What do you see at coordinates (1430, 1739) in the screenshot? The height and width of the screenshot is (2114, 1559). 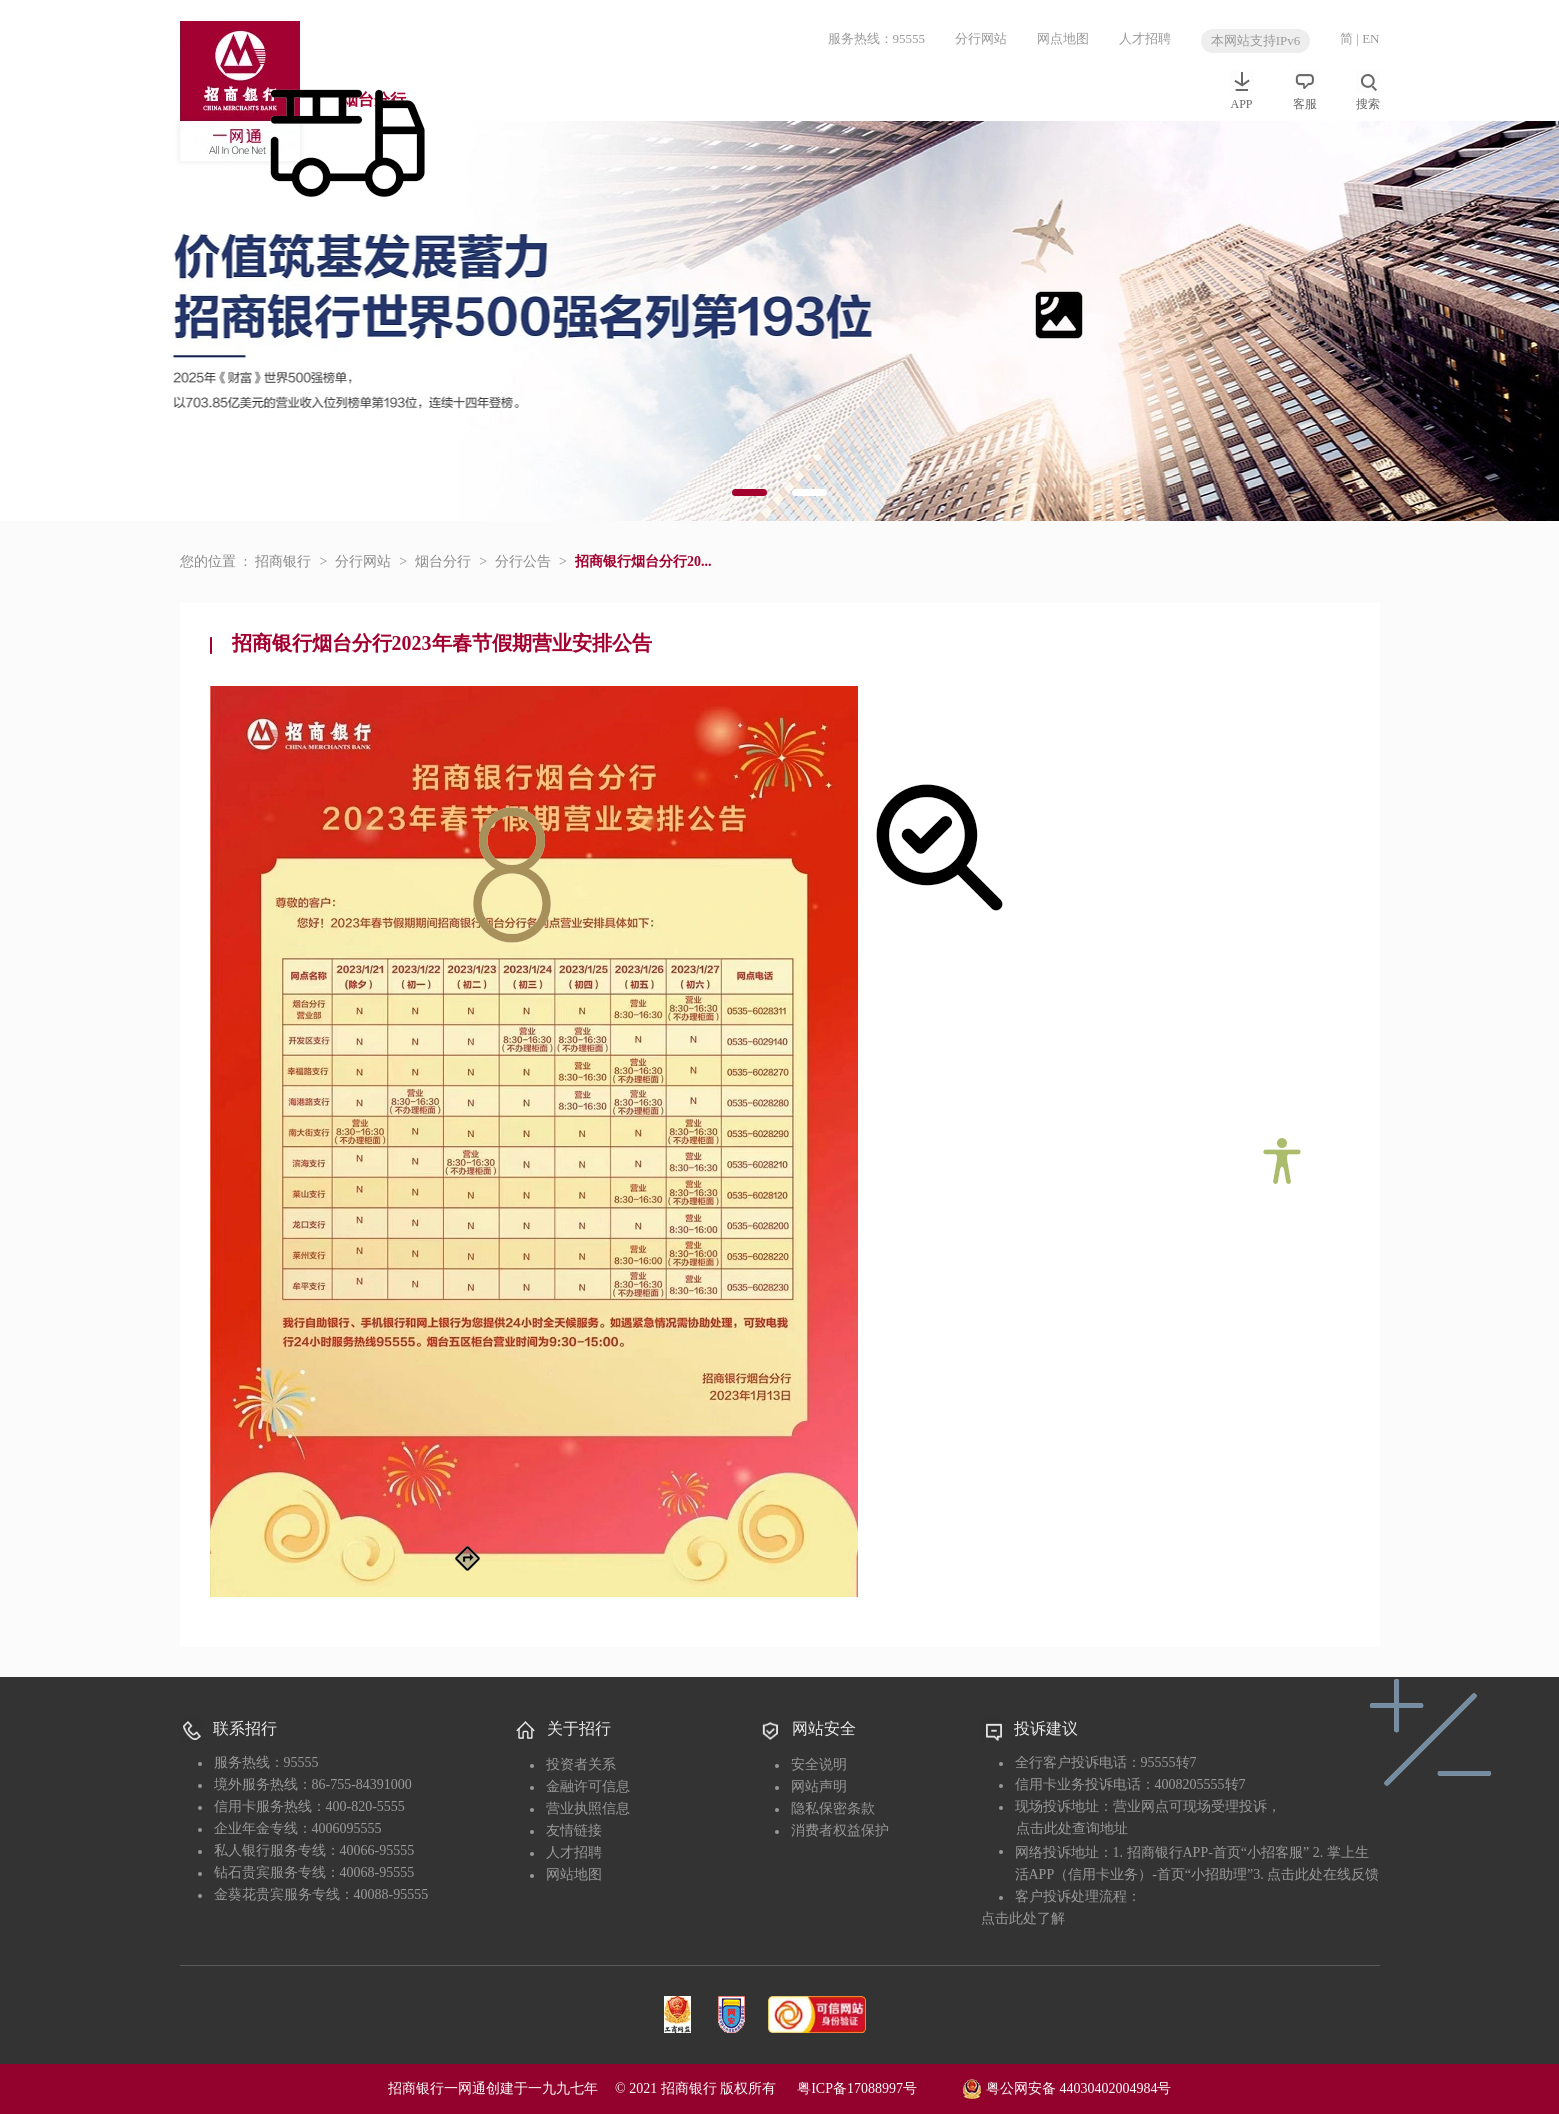 I see `toggle between adding and subtracting values` at bounding box center [1430, 1739].